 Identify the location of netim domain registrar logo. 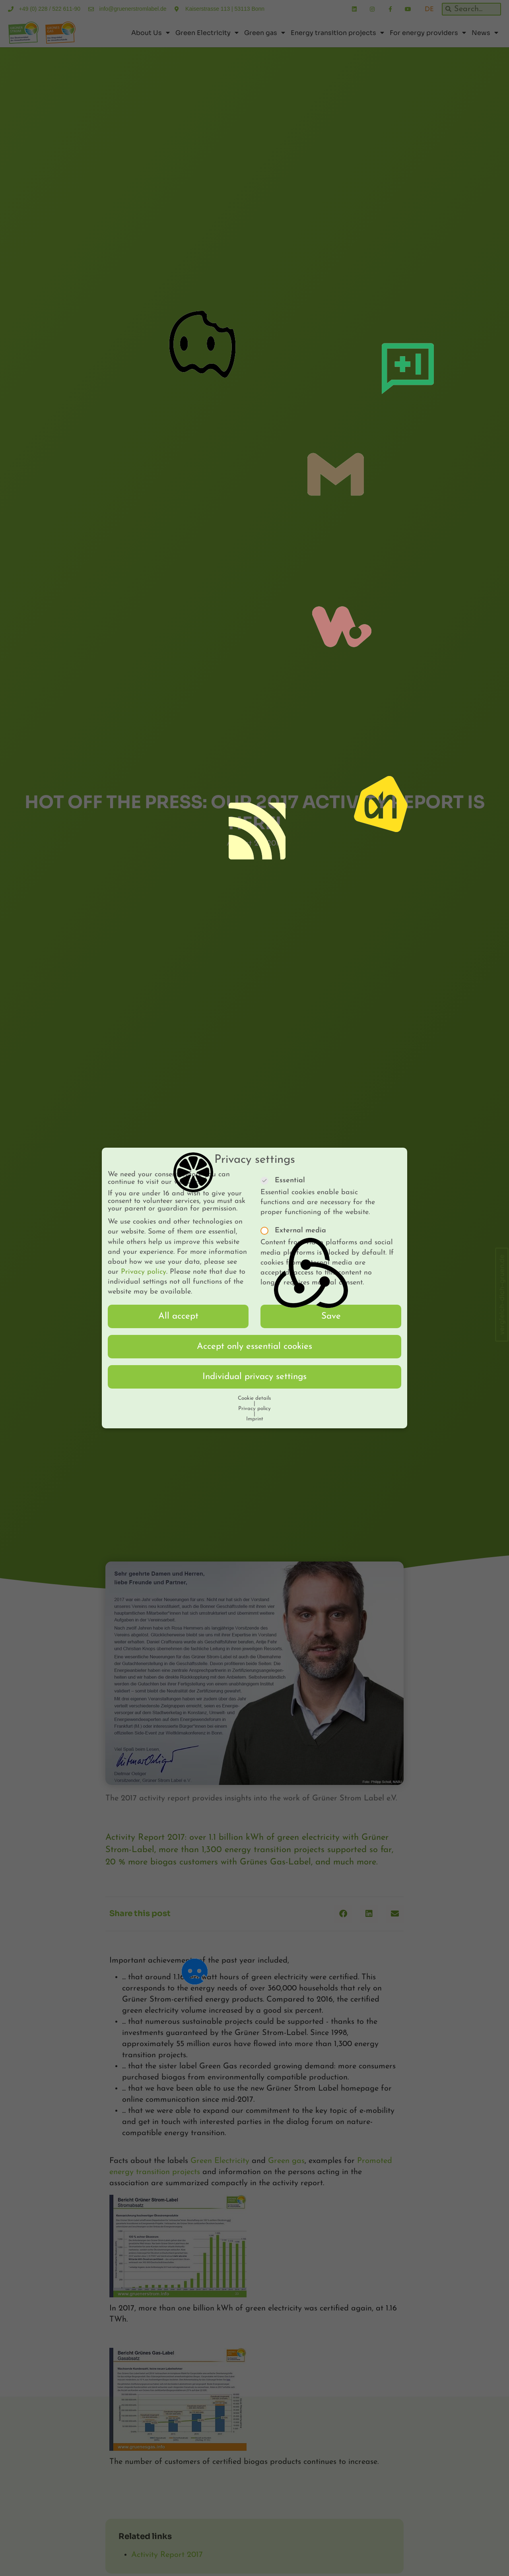
(342, 627).